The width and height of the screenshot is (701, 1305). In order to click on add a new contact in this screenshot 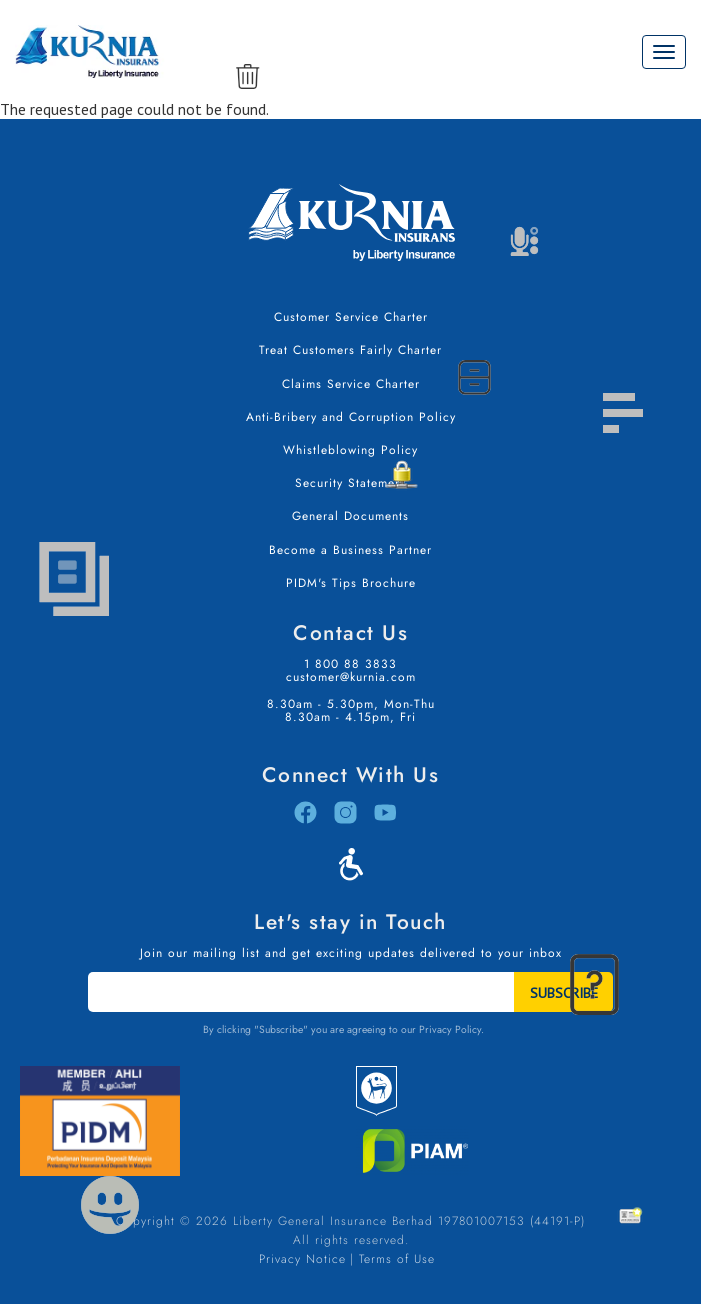, I will do `click(630, 1215)`.